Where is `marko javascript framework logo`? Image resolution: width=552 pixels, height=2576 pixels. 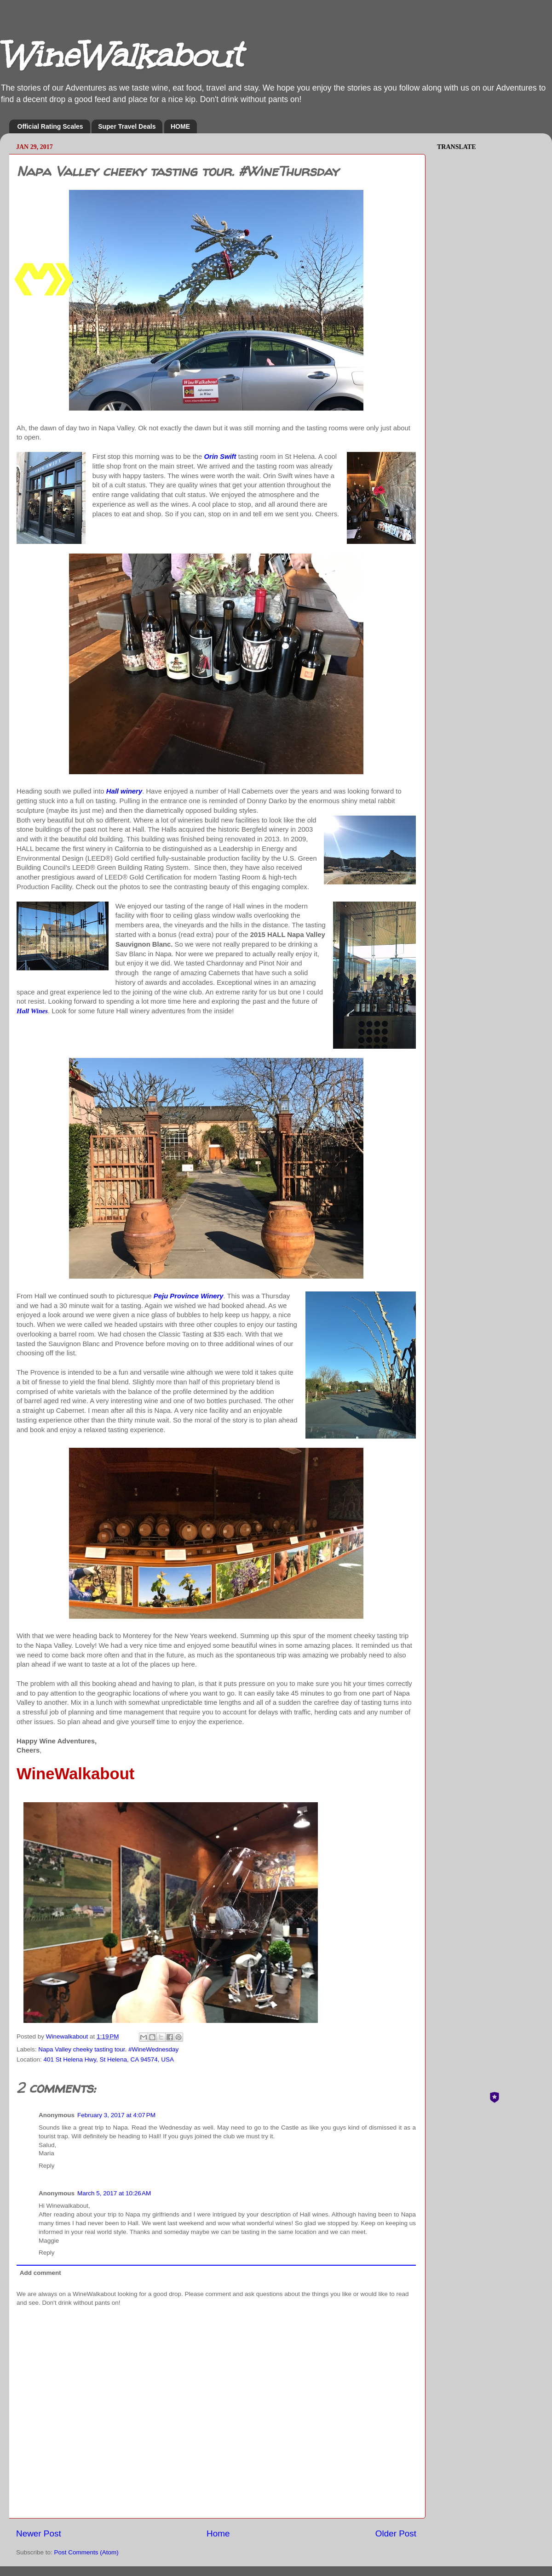
marko javascript framework logo is located at coordinates (44, 279).